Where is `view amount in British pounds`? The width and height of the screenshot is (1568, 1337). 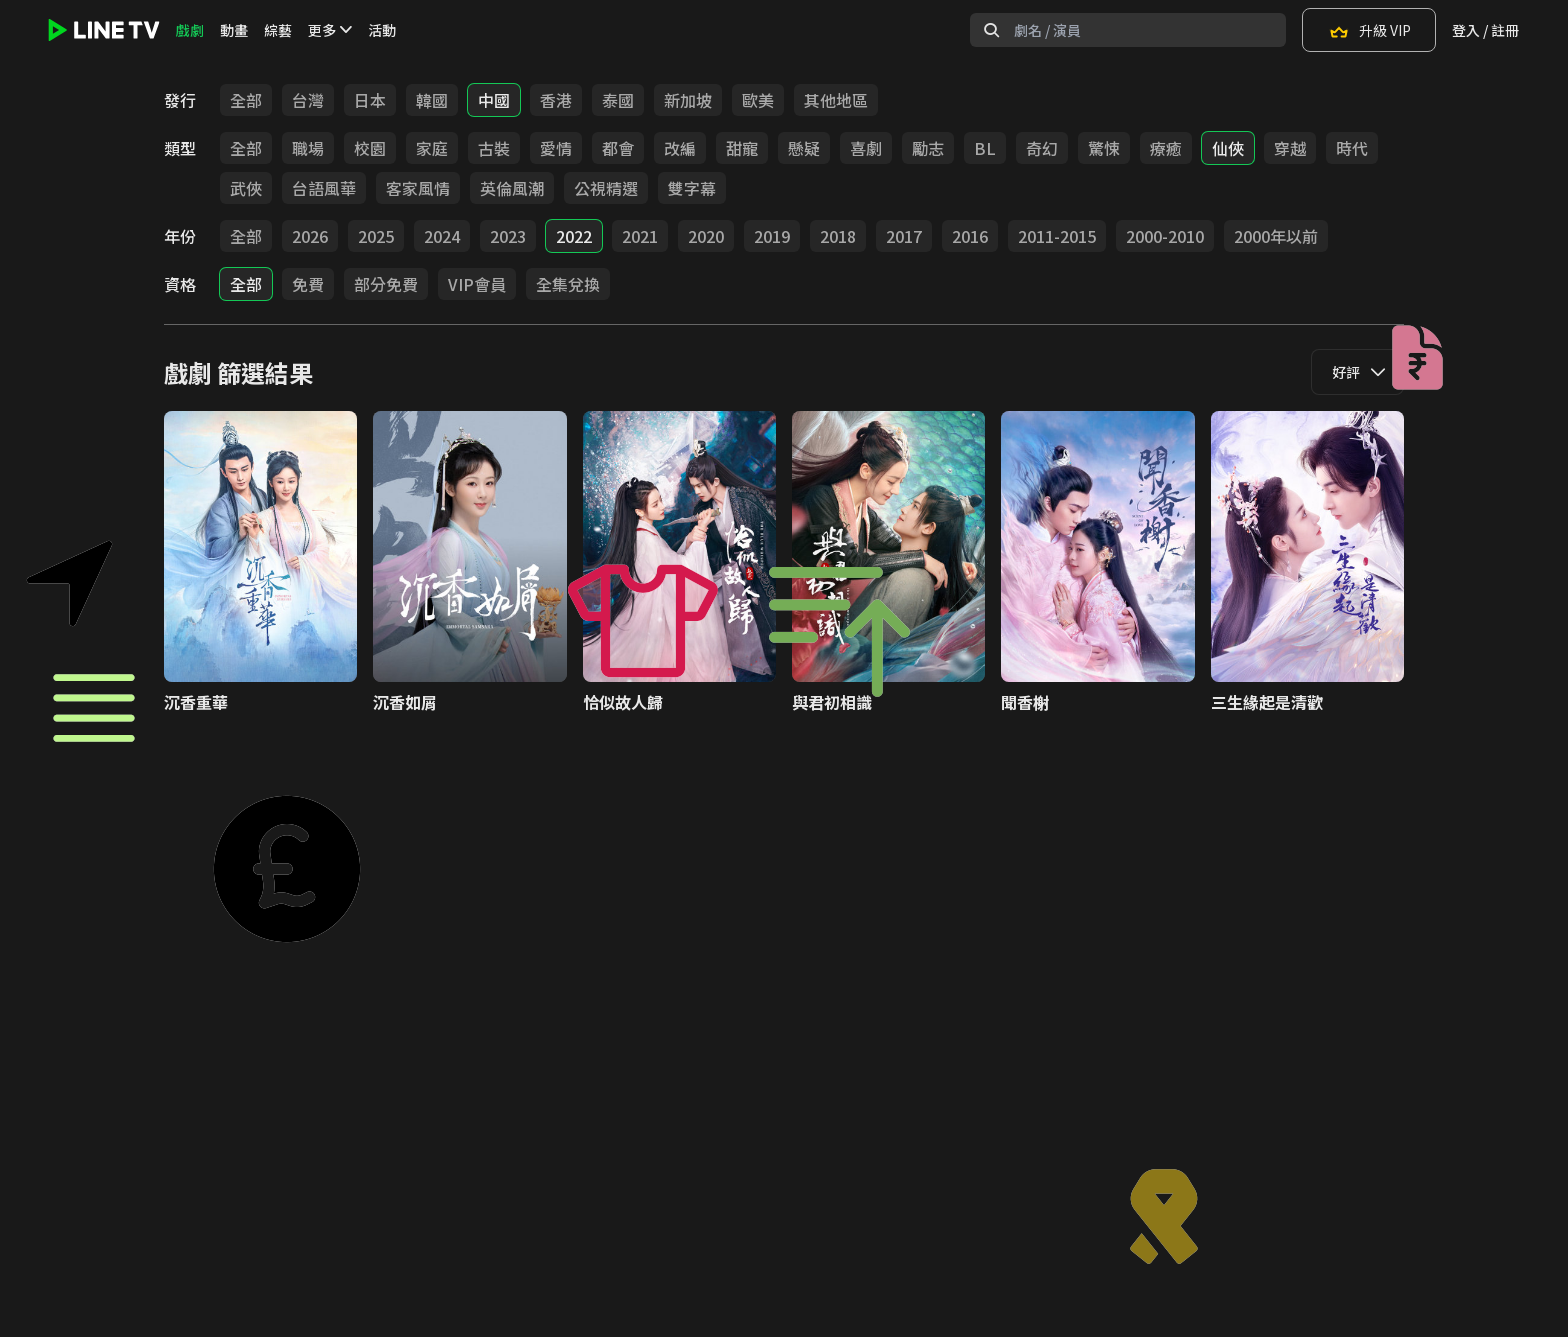 view amount in British pounds is located at coordinates (287, 869).